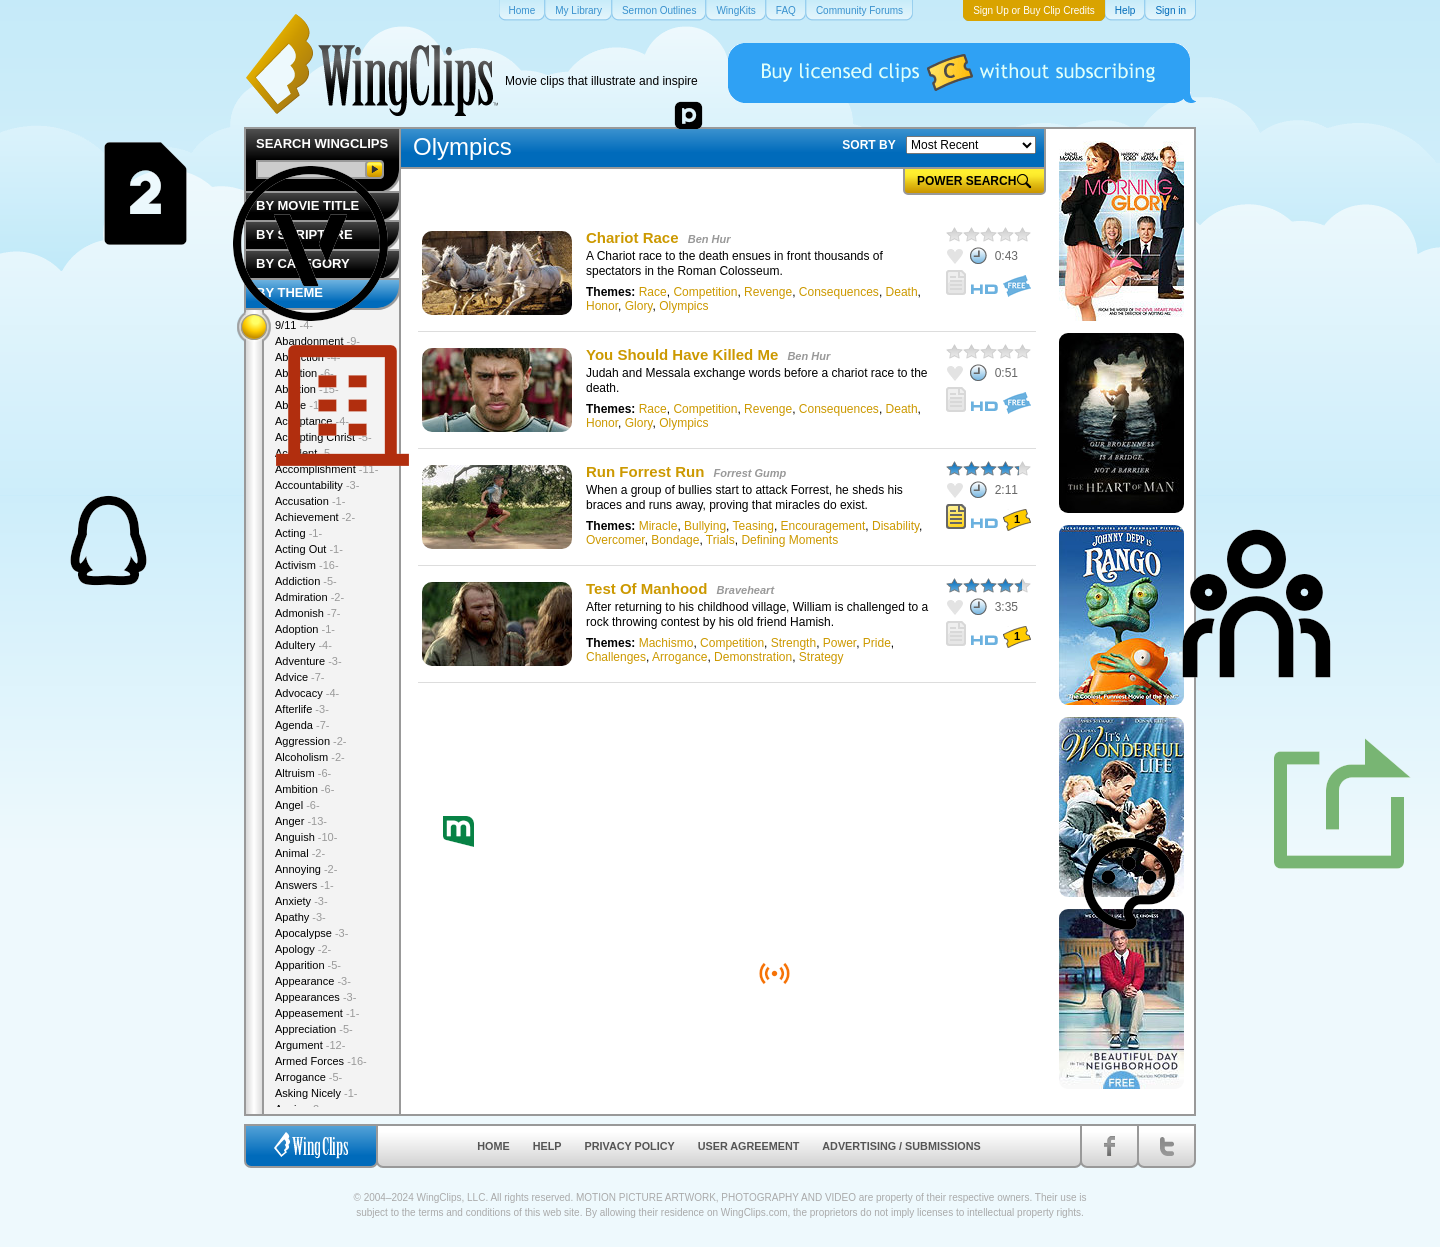 The width and height of the screenshot is (1440, 1247). I want to click on open Vectorworks application, so click(310, 243).